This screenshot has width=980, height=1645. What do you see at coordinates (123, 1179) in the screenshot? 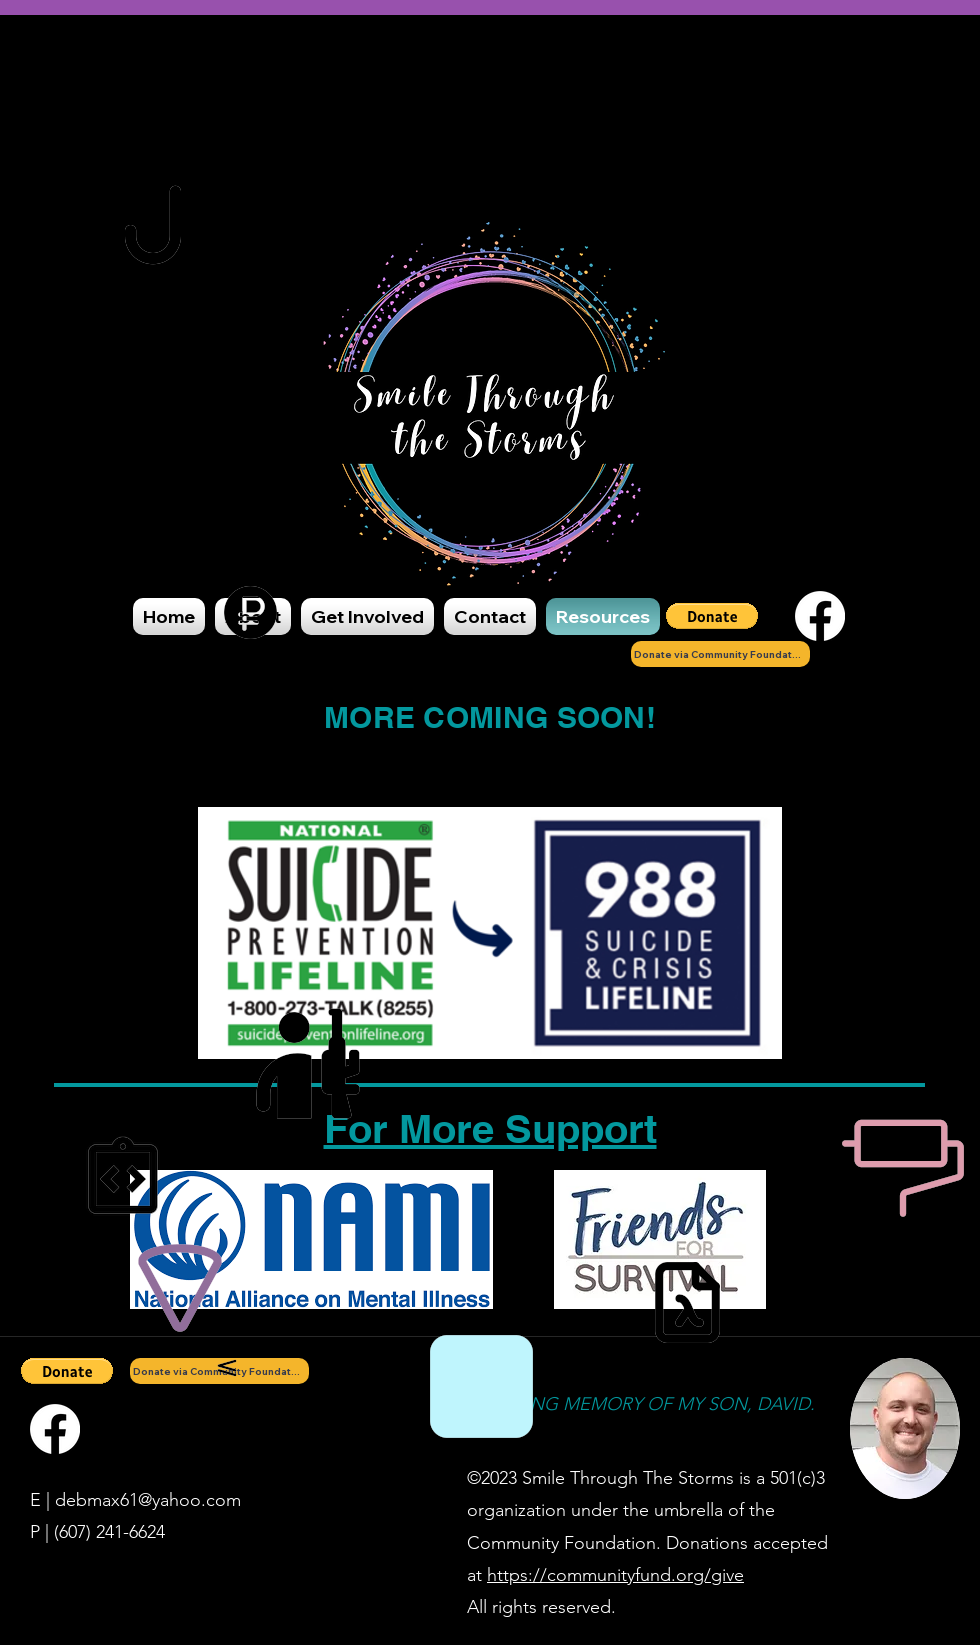
I see `view code integration instructions` at bounding box center [123, 1179].